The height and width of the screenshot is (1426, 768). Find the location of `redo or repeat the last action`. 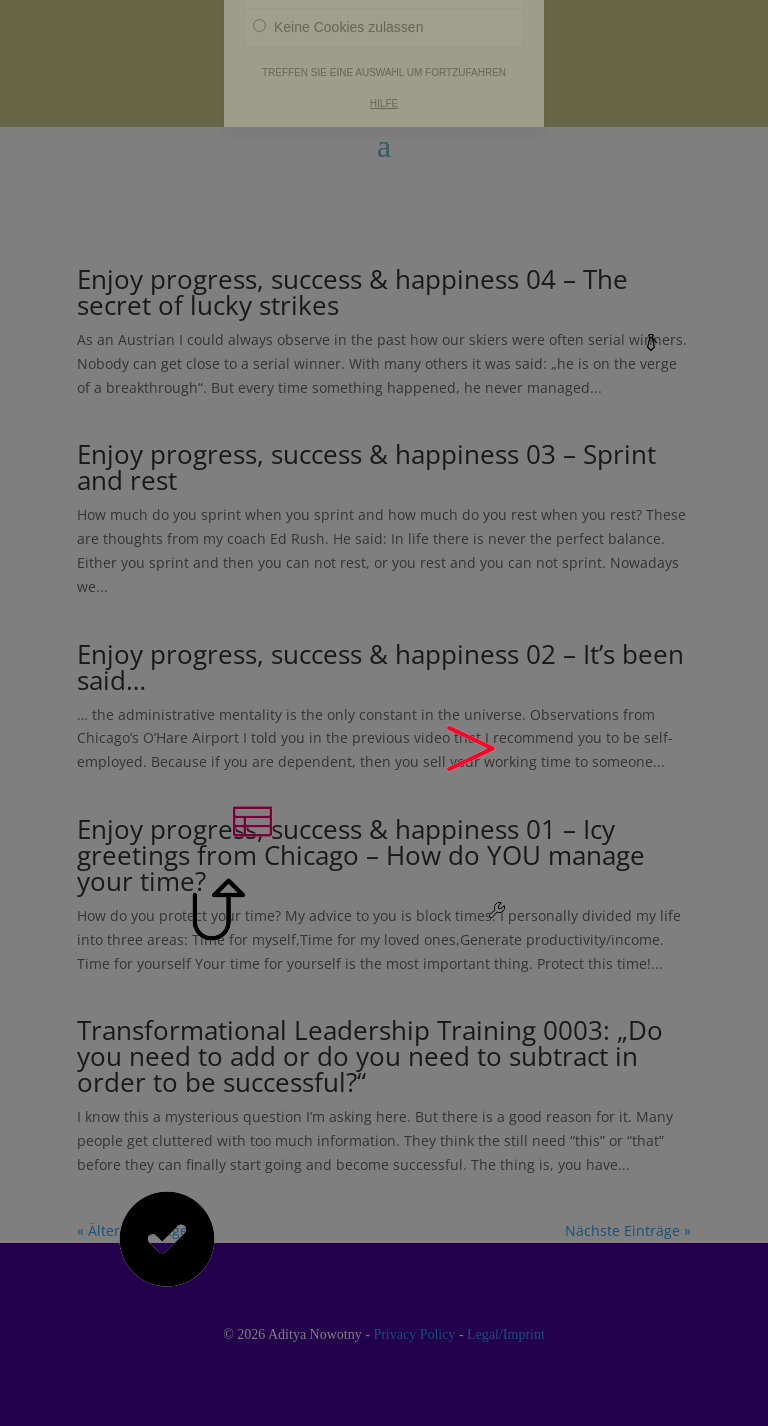

redo or repeat the last action is located at coordinates (216, 909).